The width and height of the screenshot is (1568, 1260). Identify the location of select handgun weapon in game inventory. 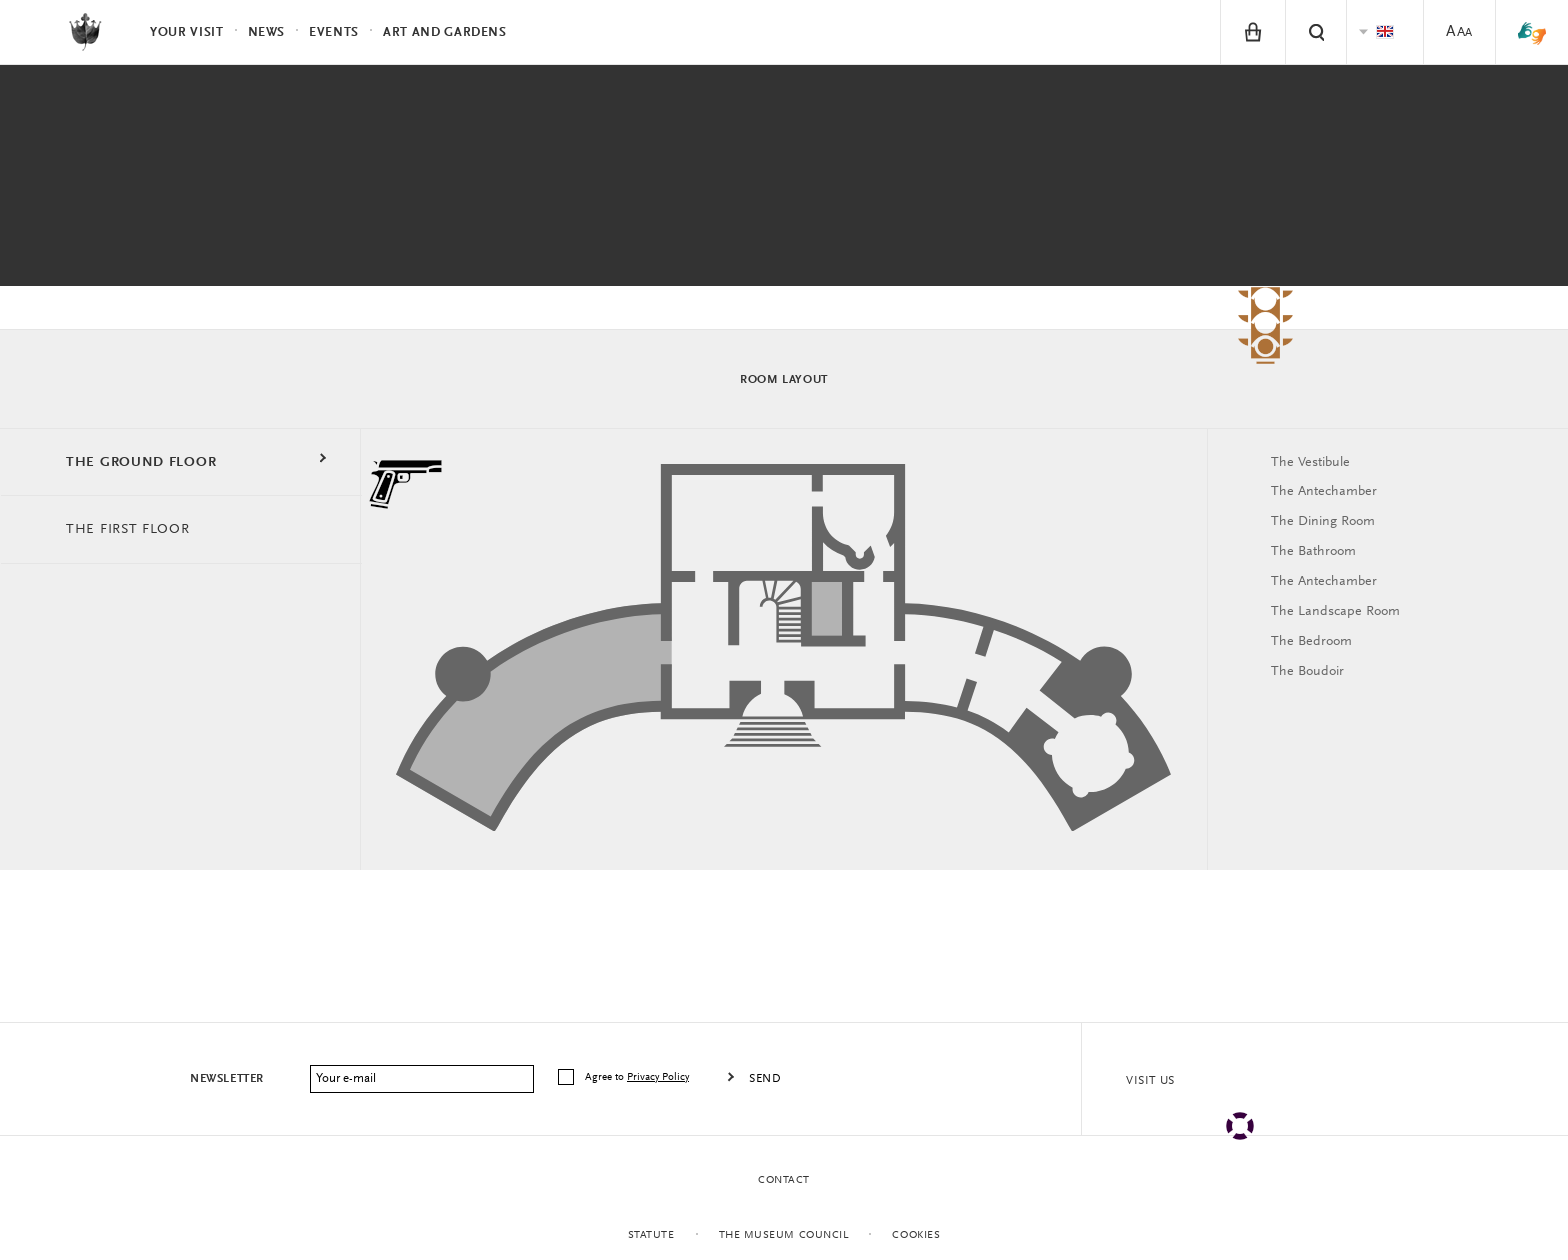
(405, 484).